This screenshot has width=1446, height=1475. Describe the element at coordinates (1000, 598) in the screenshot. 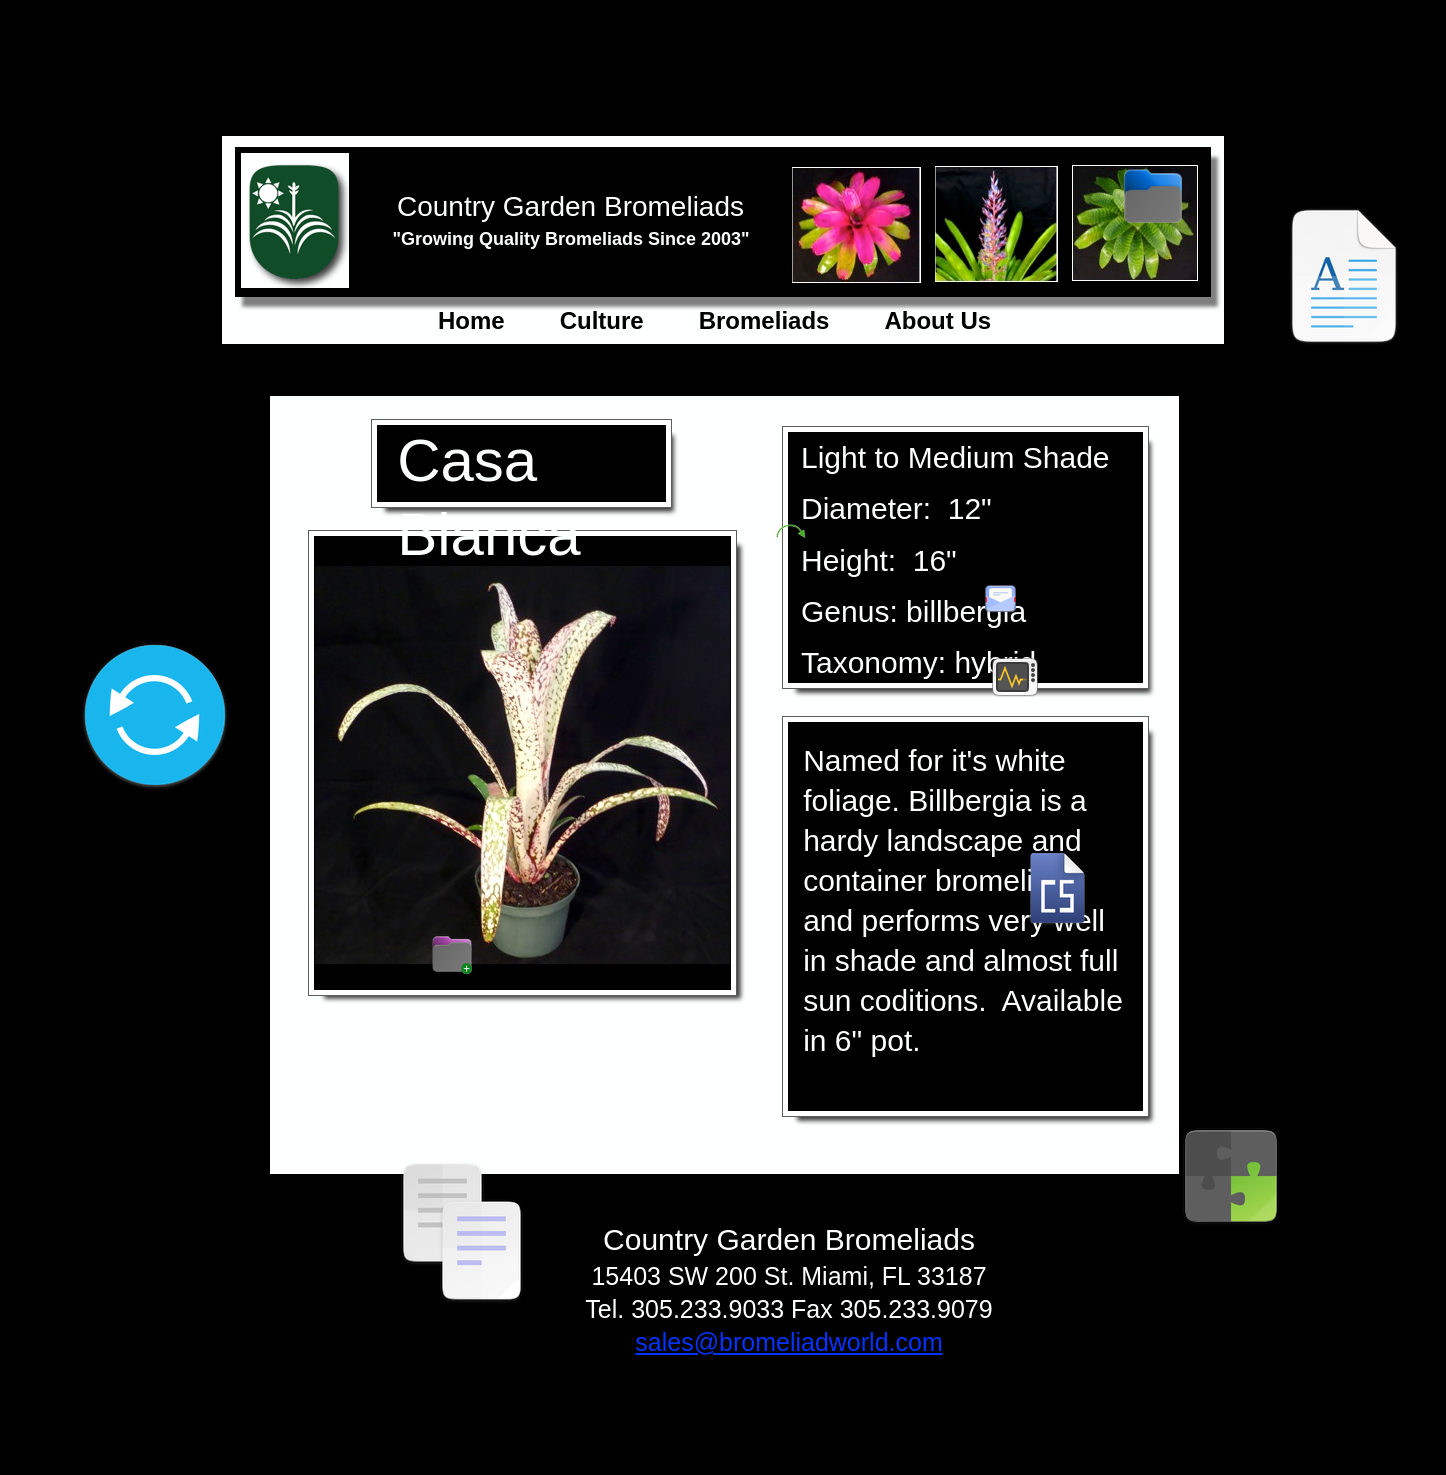

I see `open email application` at that location.